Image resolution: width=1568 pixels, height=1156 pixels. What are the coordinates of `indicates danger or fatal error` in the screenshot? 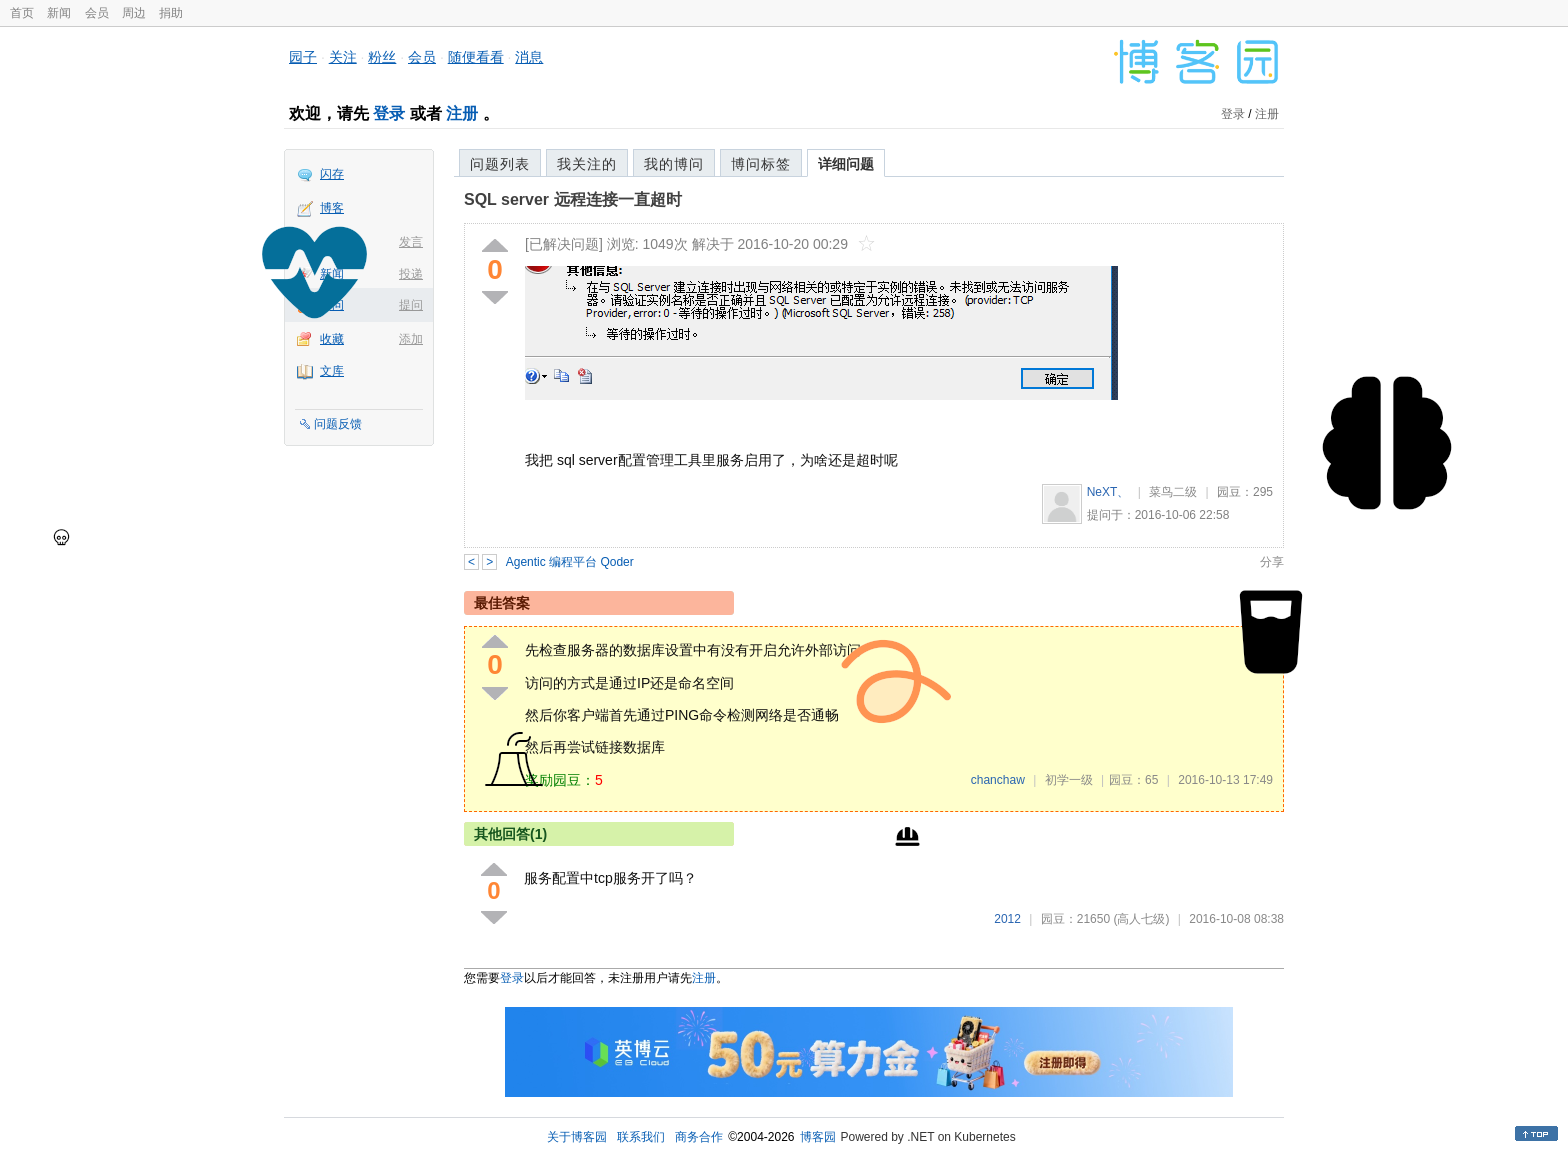 It's located at (61, 537).